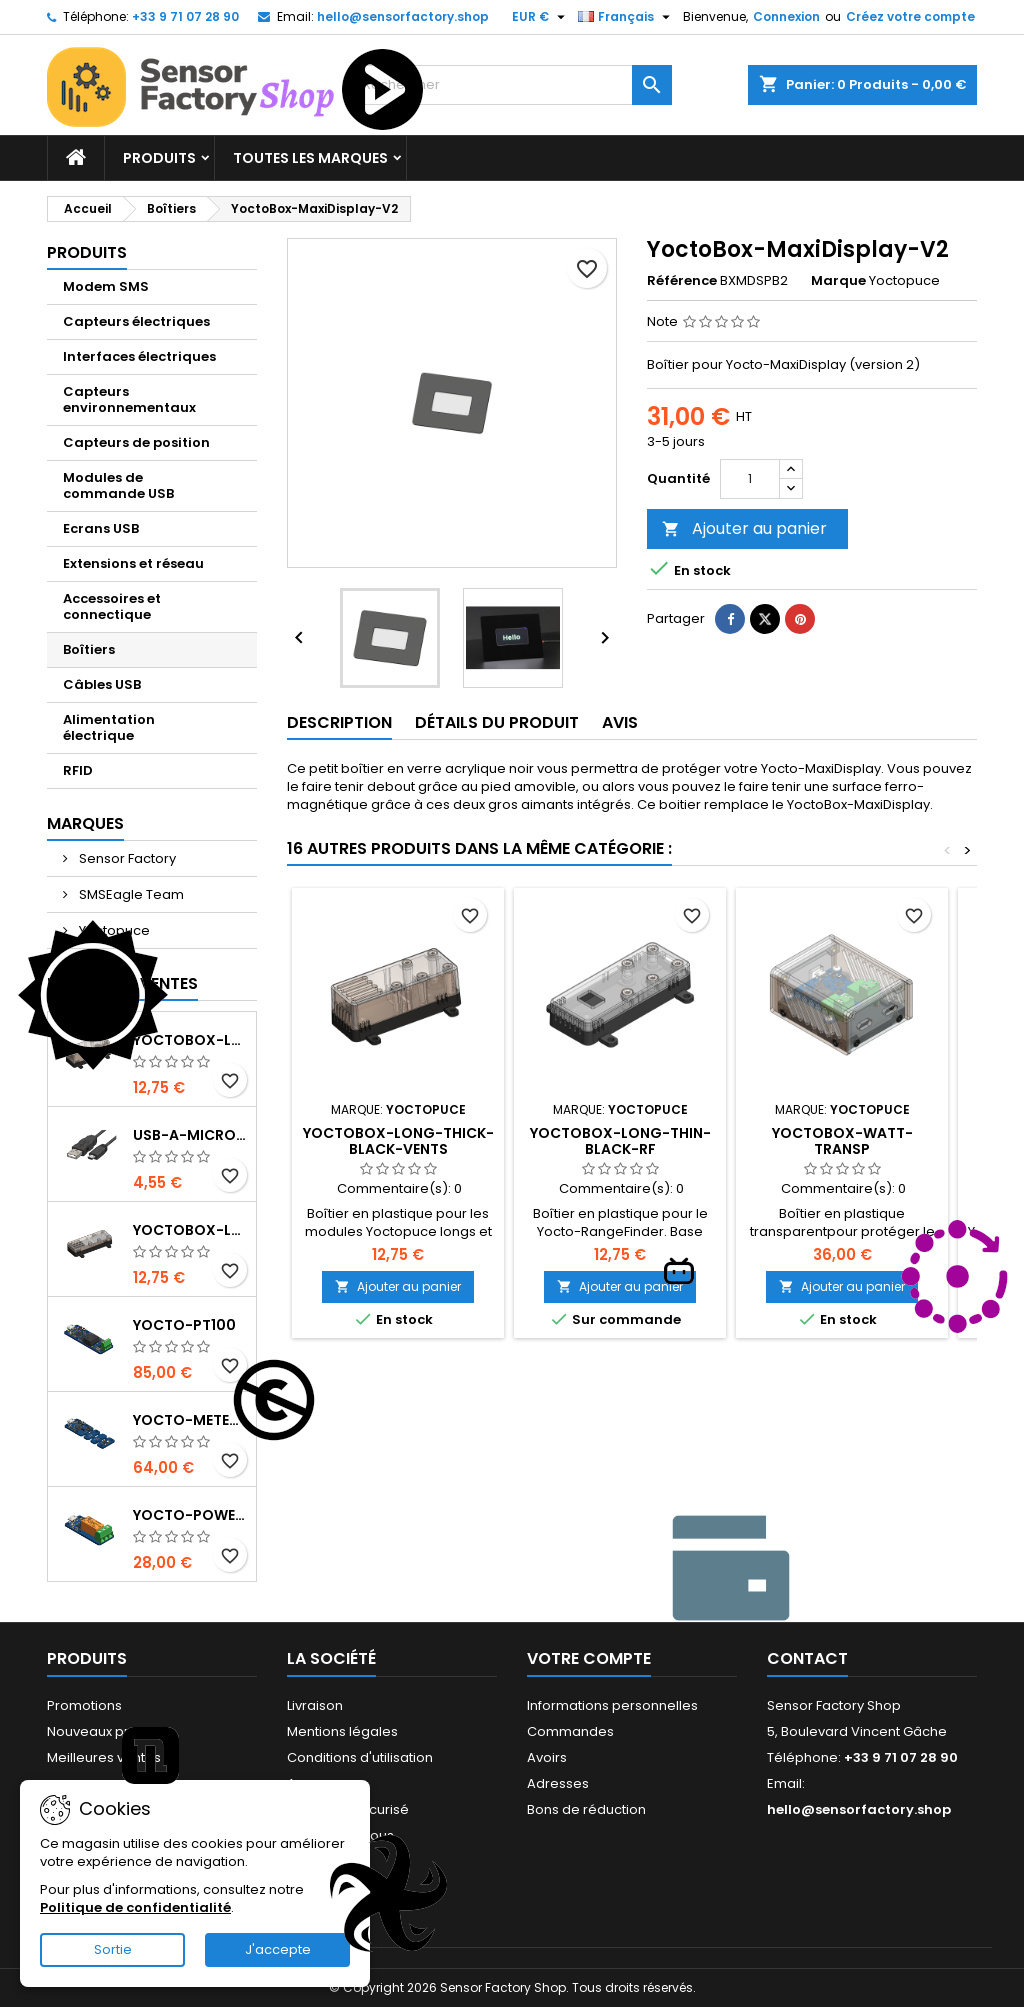 This screenshot has width=1024, height=2007. What do you see at coordinates (679, 1271) in the screenshot?
I see `open Bilibili app` at bounding box center [679, 1271].